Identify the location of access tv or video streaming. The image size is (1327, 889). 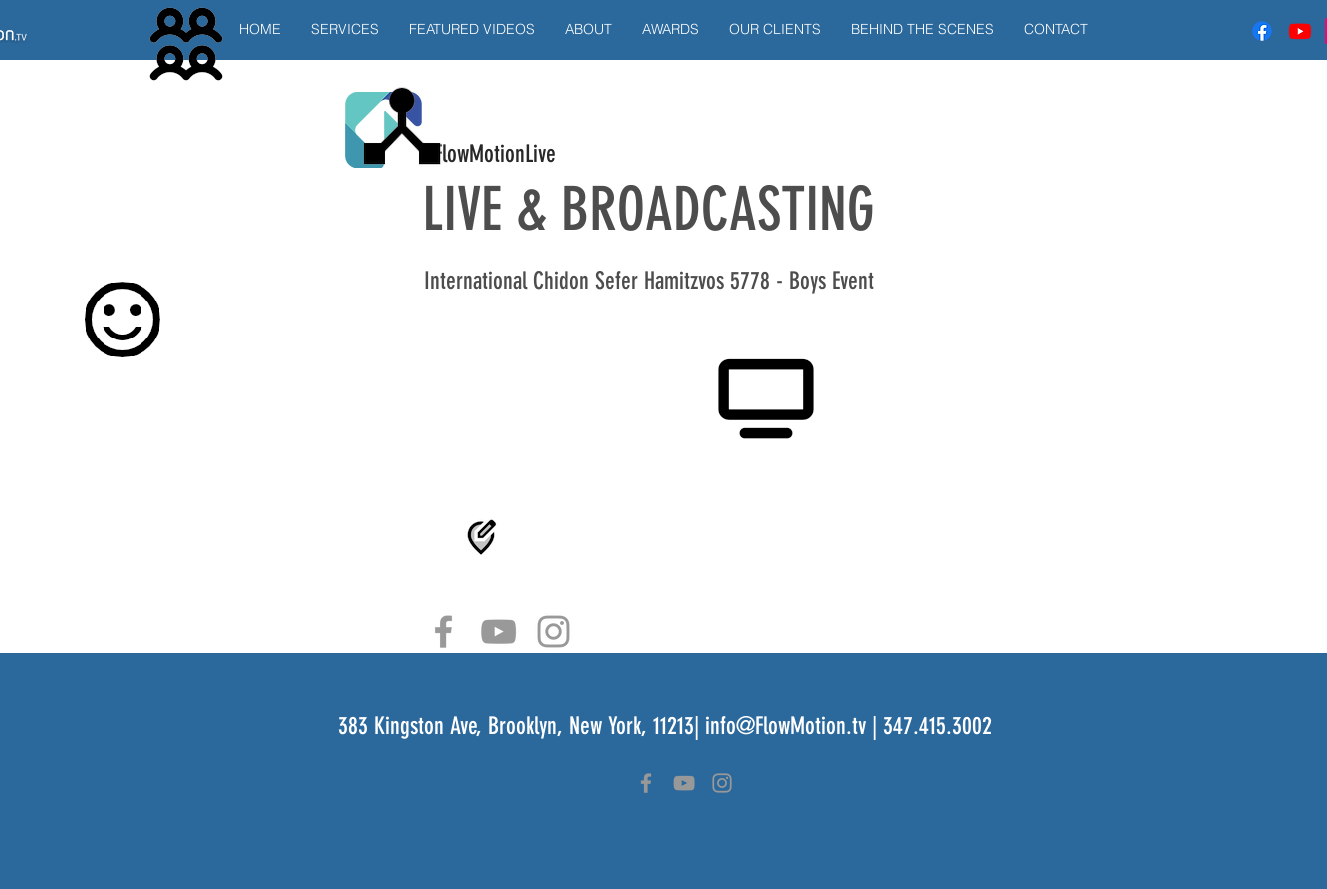
(766, 396).